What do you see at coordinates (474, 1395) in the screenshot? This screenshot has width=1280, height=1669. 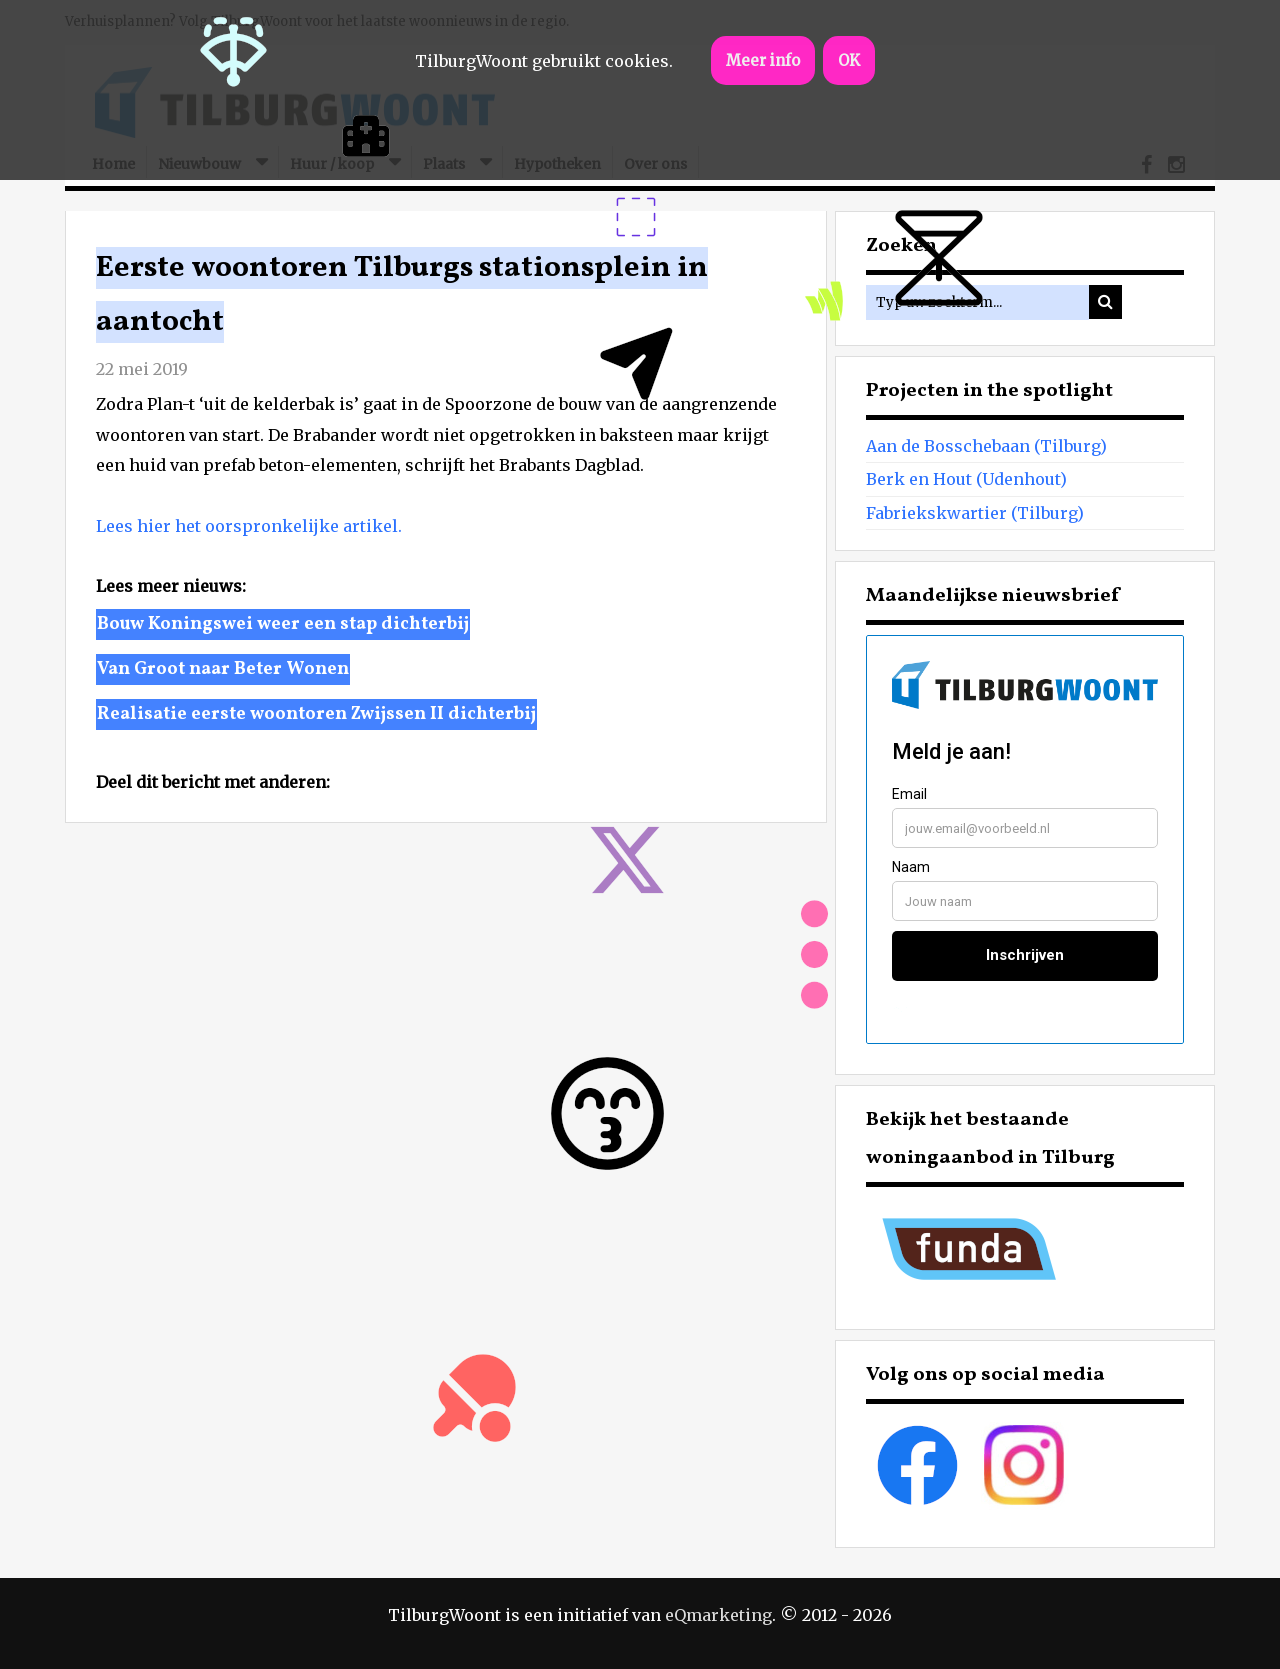 I see `access ping pong or table tennis games` at bounding box center [474, 1395].